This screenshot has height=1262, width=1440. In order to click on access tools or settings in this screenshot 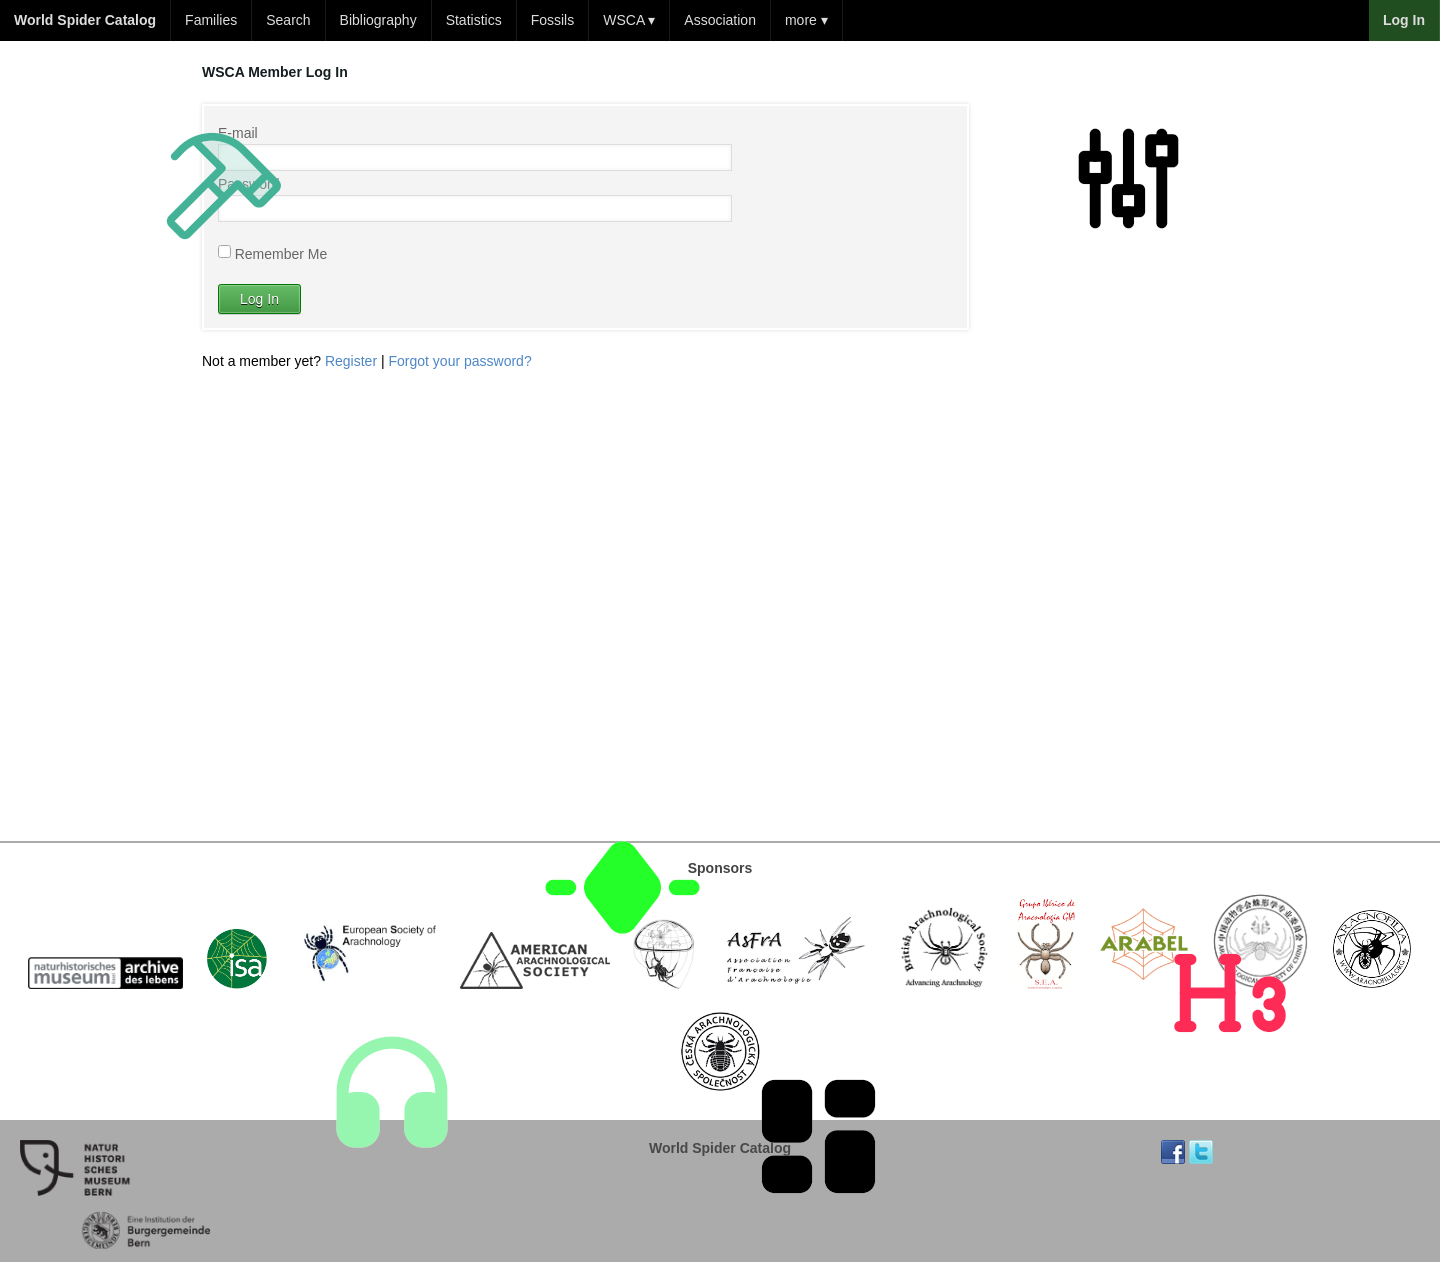, I will do `click(218, 188)`.